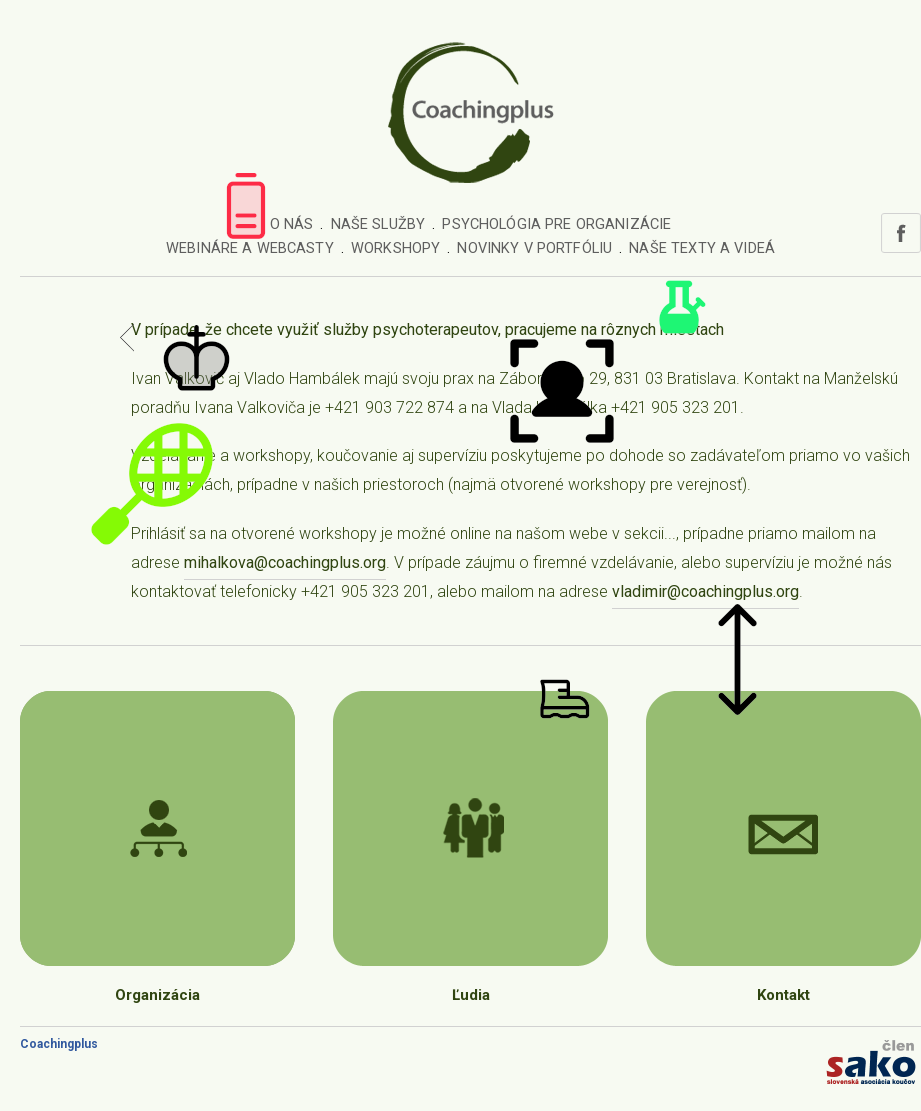  I want to click on adjust height or vertical size, so click(737, 659).